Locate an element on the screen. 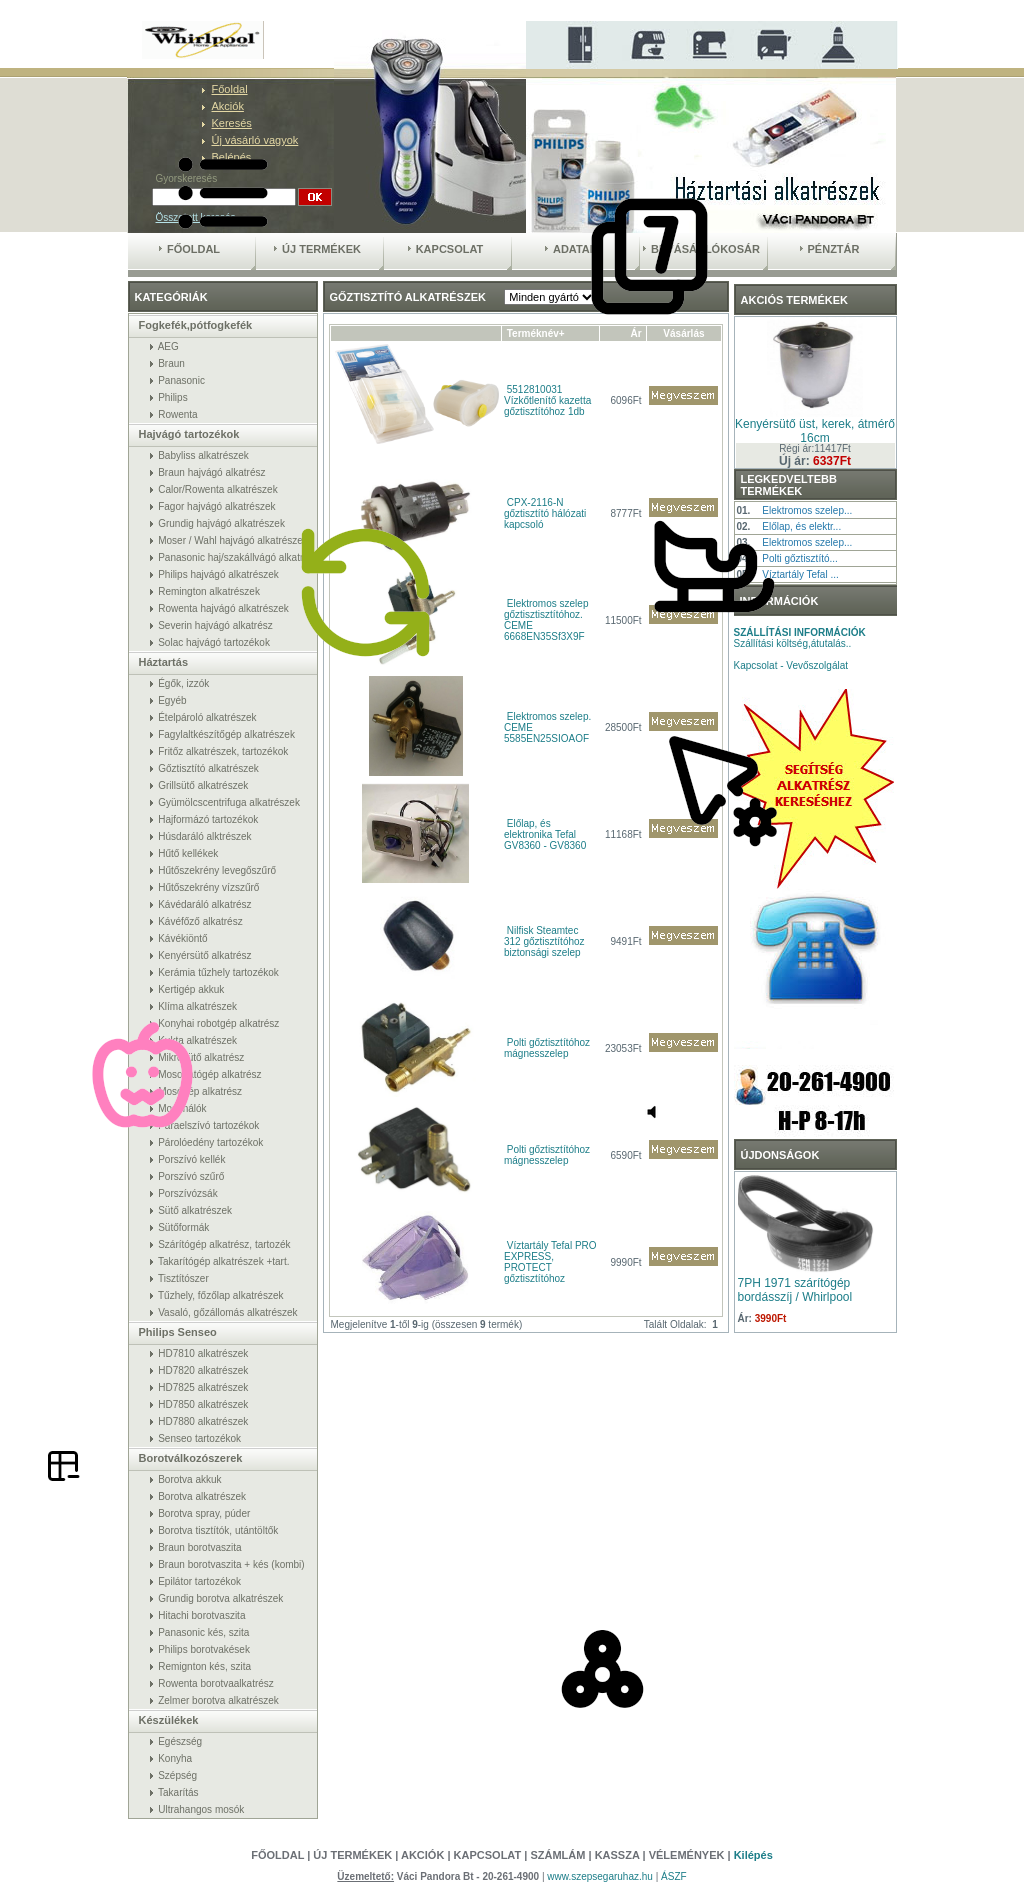 This screenshot has width=1024, height=1890. adjust cursor or pointer settings is located at coordinates (717, 784).